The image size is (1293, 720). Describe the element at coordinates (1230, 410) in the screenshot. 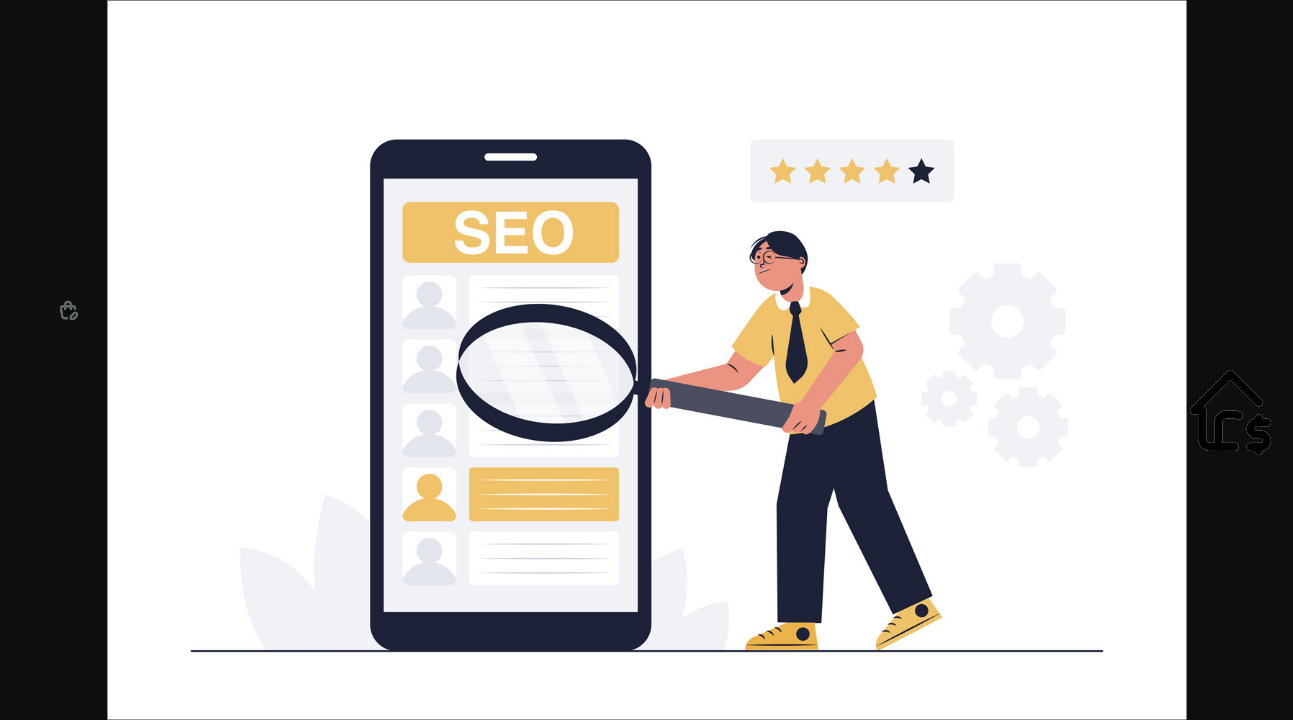

I see `view home financing or mortgage options` at that location.